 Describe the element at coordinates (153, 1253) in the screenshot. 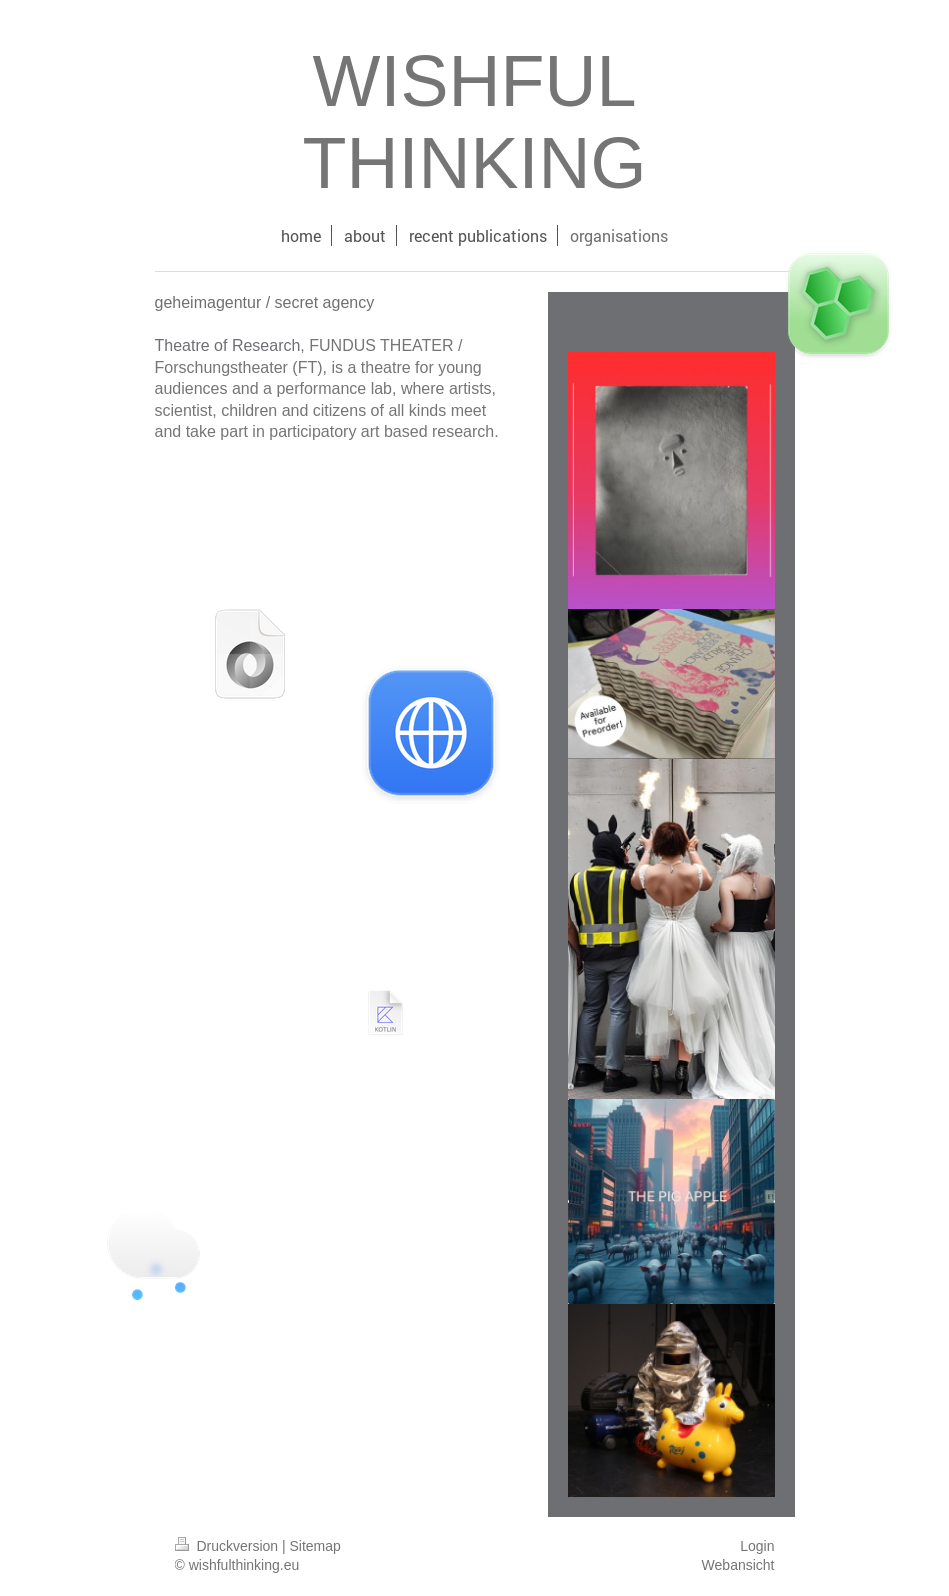

I see `indicates hail weather conditions` at that location.